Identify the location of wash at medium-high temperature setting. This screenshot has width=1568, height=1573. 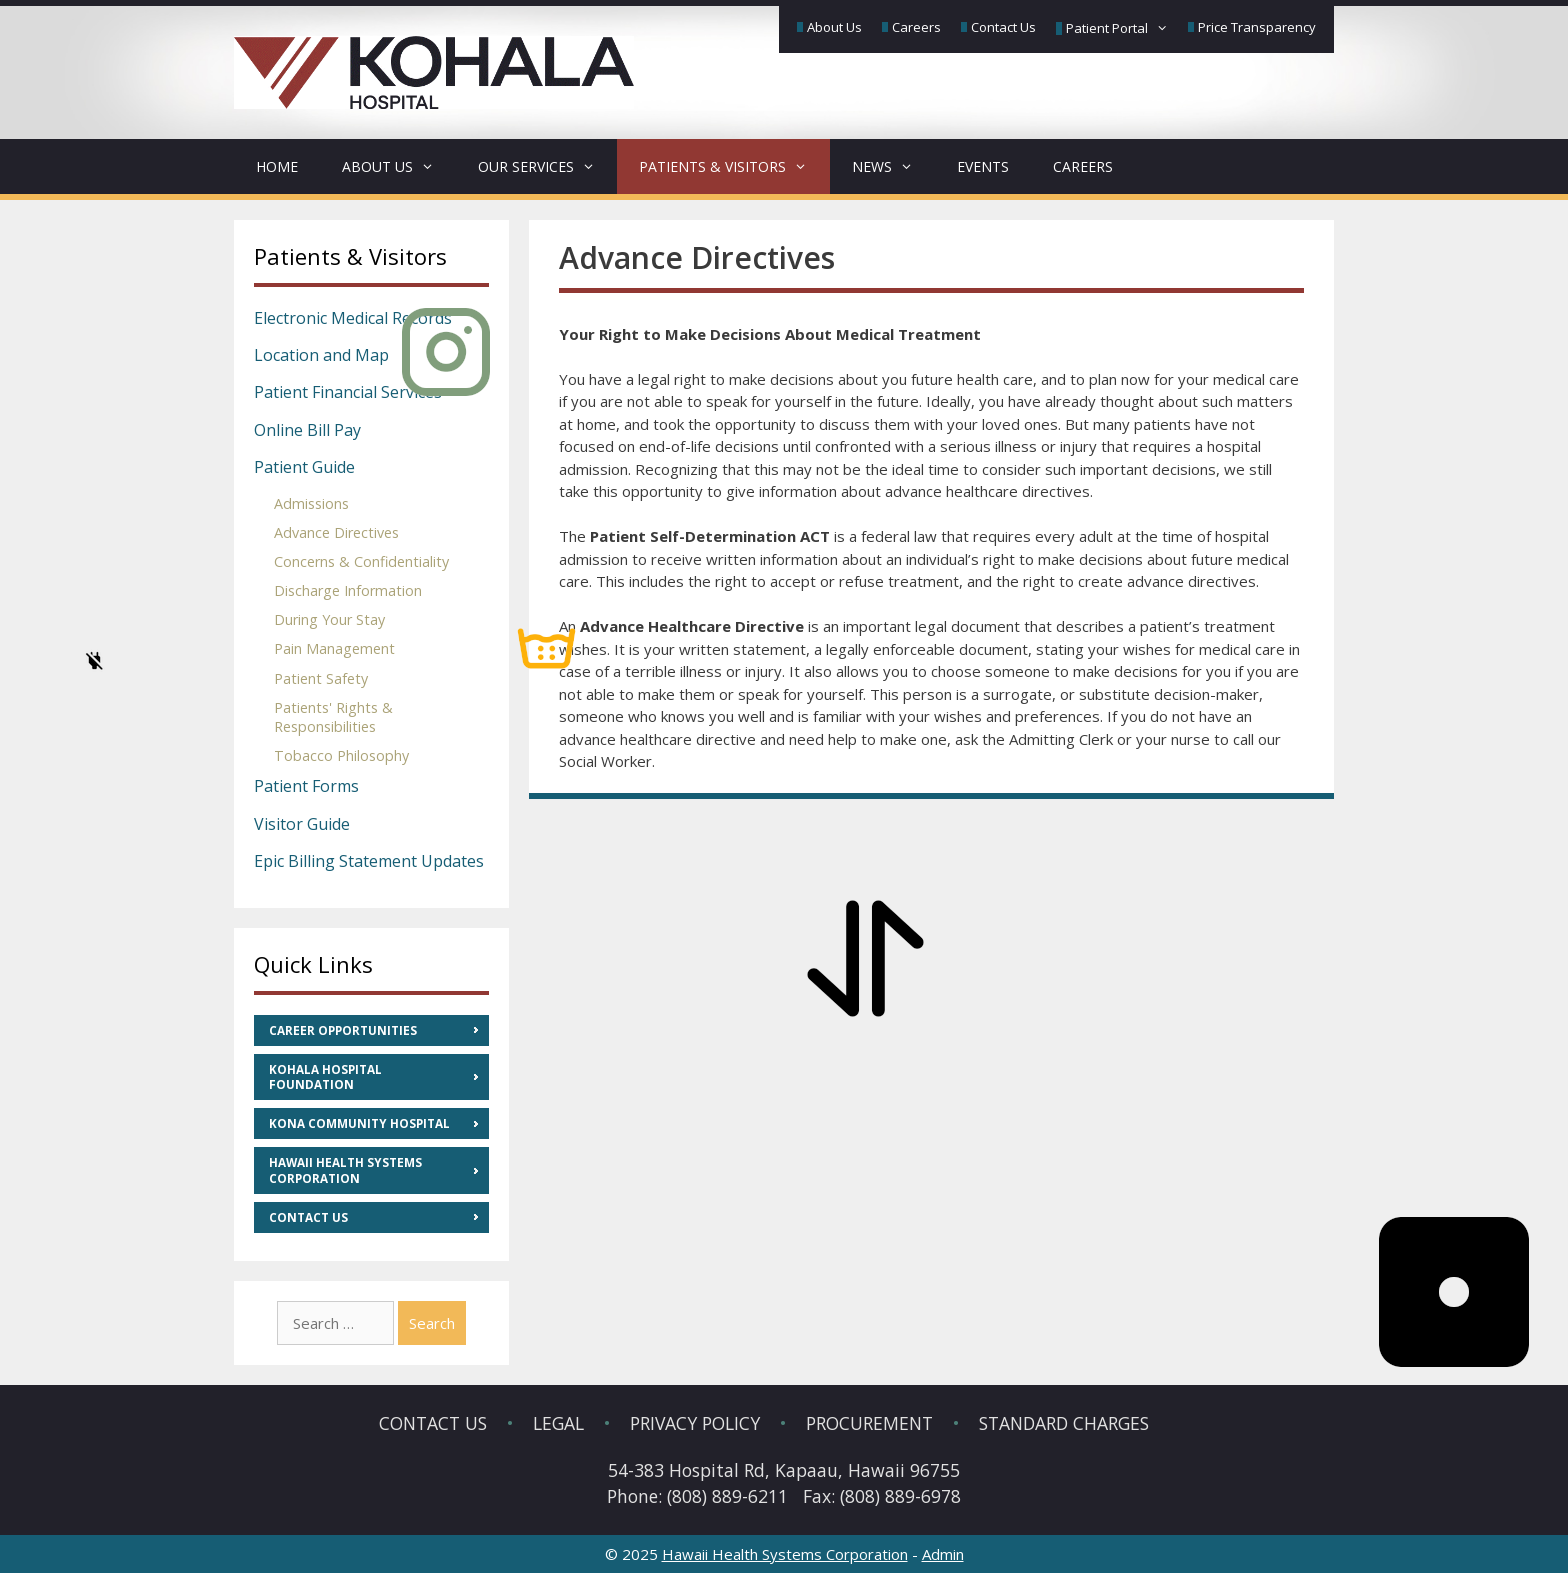
(546, 648).